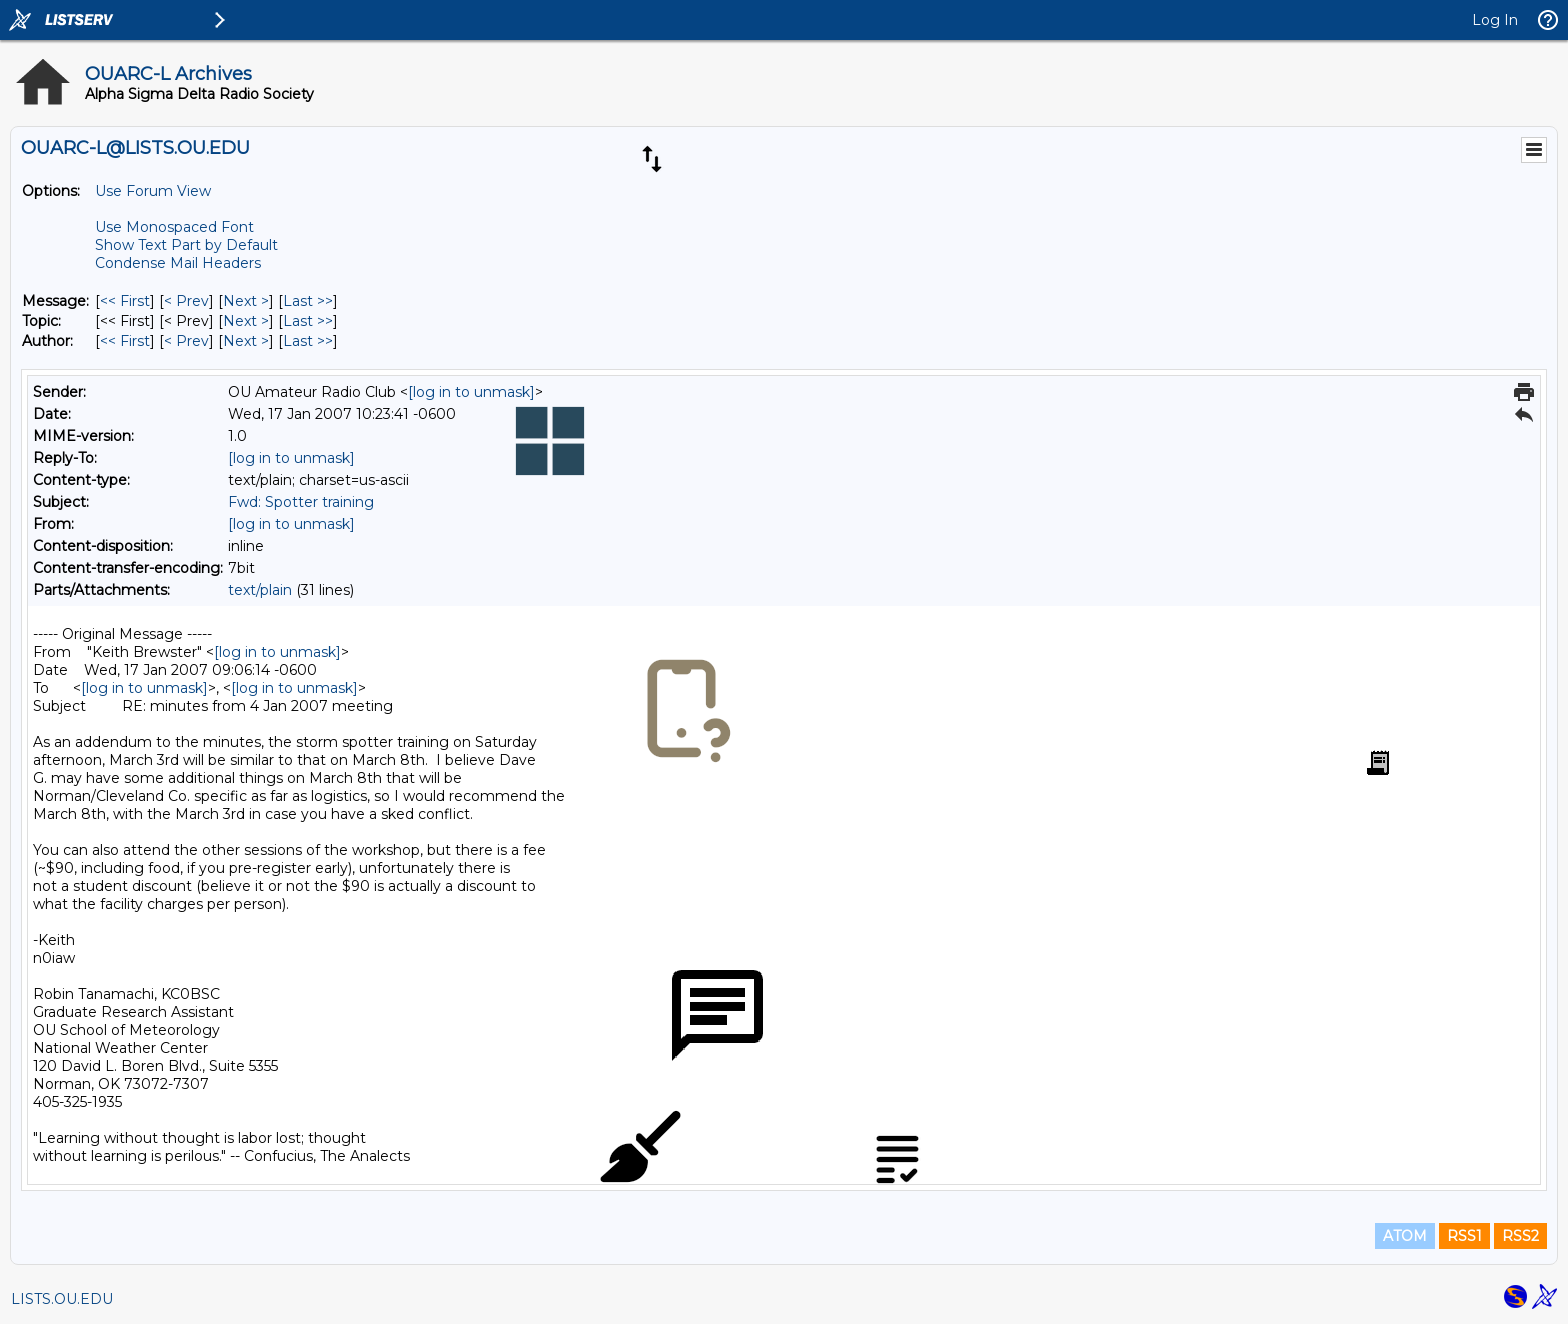  What do you see at coordinates (640, 1146) in the screenshot?
I see `clear or clean up items` at bounding box center [640, 1146].